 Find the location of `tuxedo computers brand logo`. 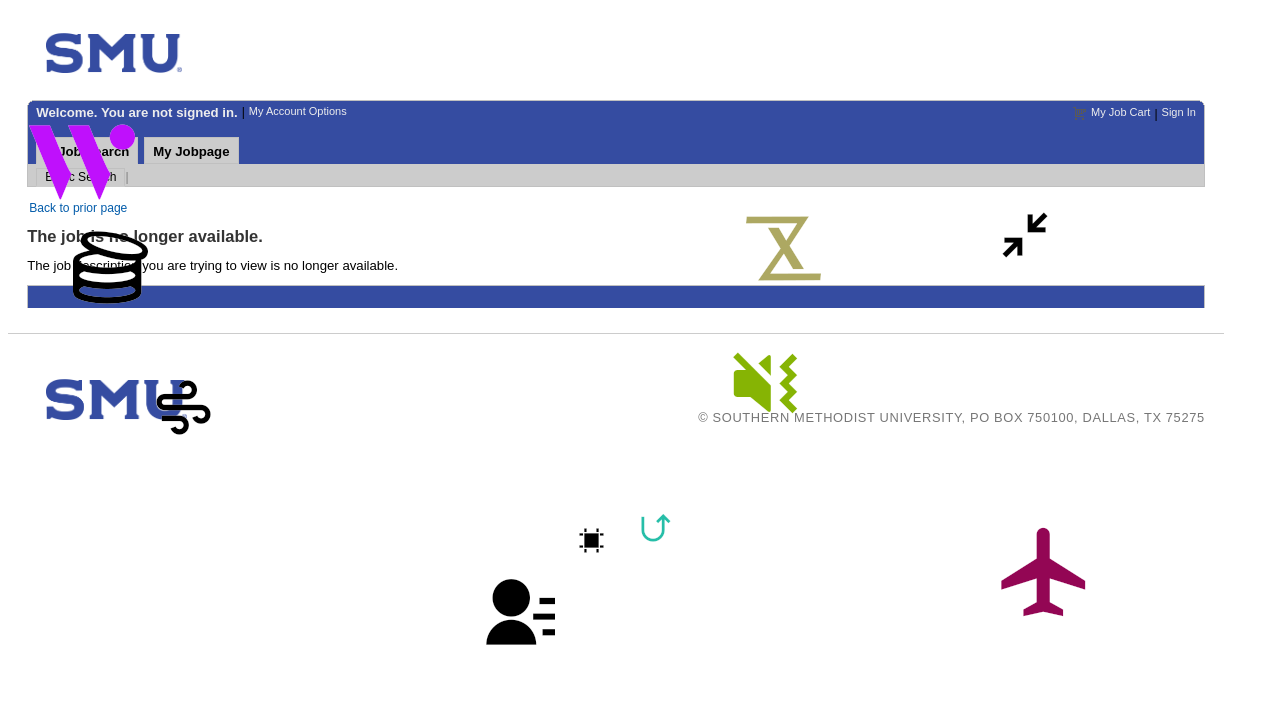

tuxedo computers brand logo is located at coordinates (783, 248).